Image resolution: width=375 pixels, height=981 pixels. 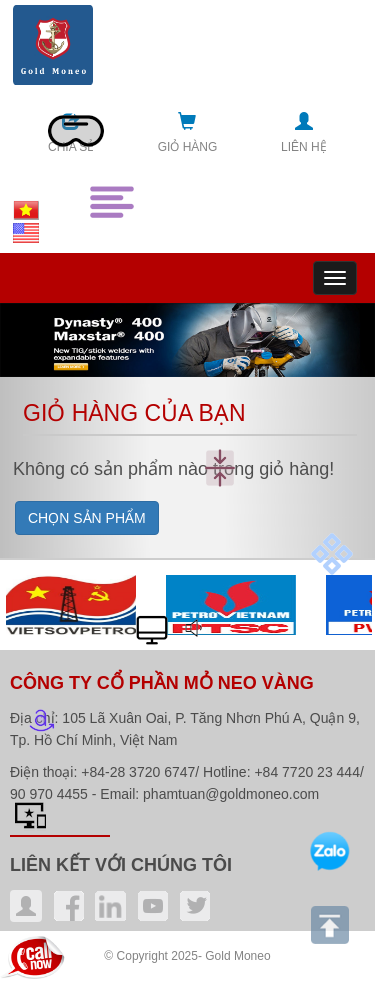 I want to click on access app grid or dashboard, so click(x=332, y=554).